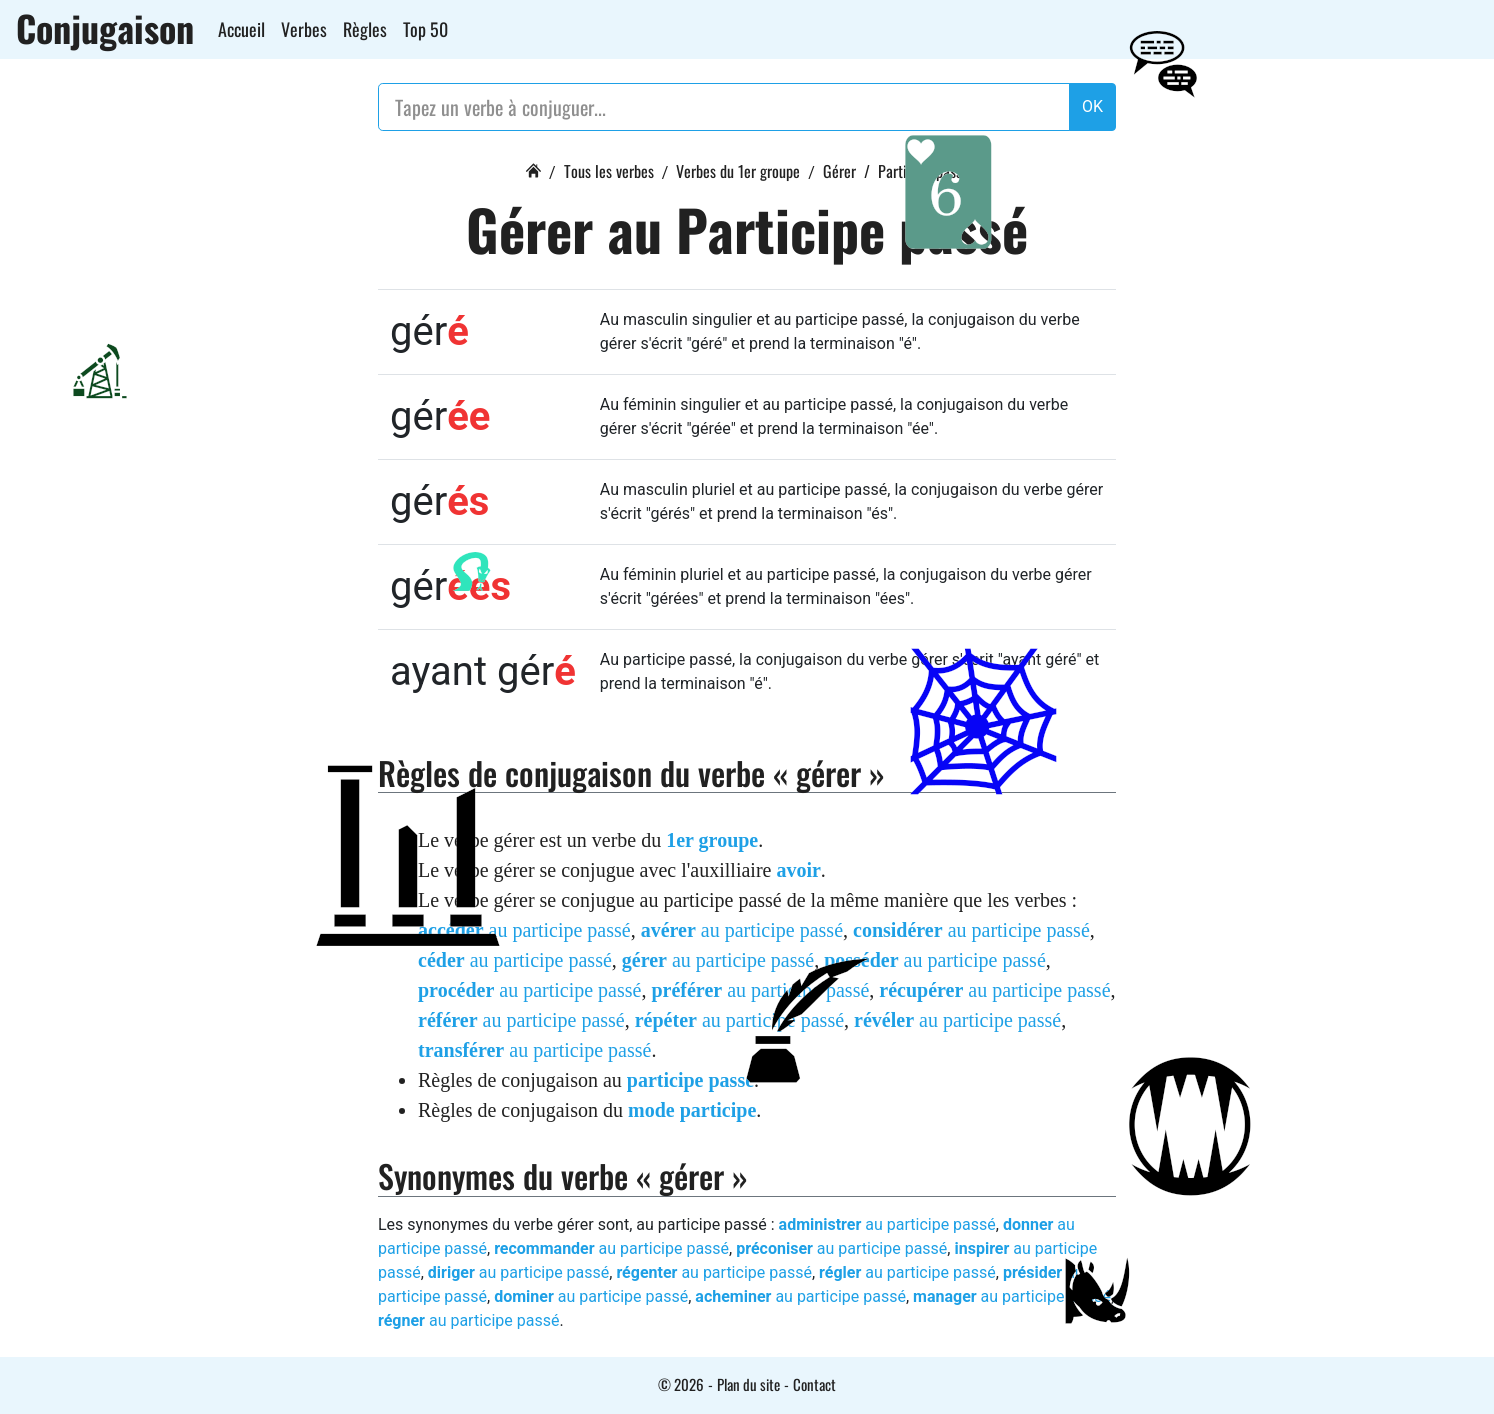 This screenshot has width=1494, height=1414. Describe the element at coordinates (408, 853) in the screenshot. I see `access historical or classical content` at that location.